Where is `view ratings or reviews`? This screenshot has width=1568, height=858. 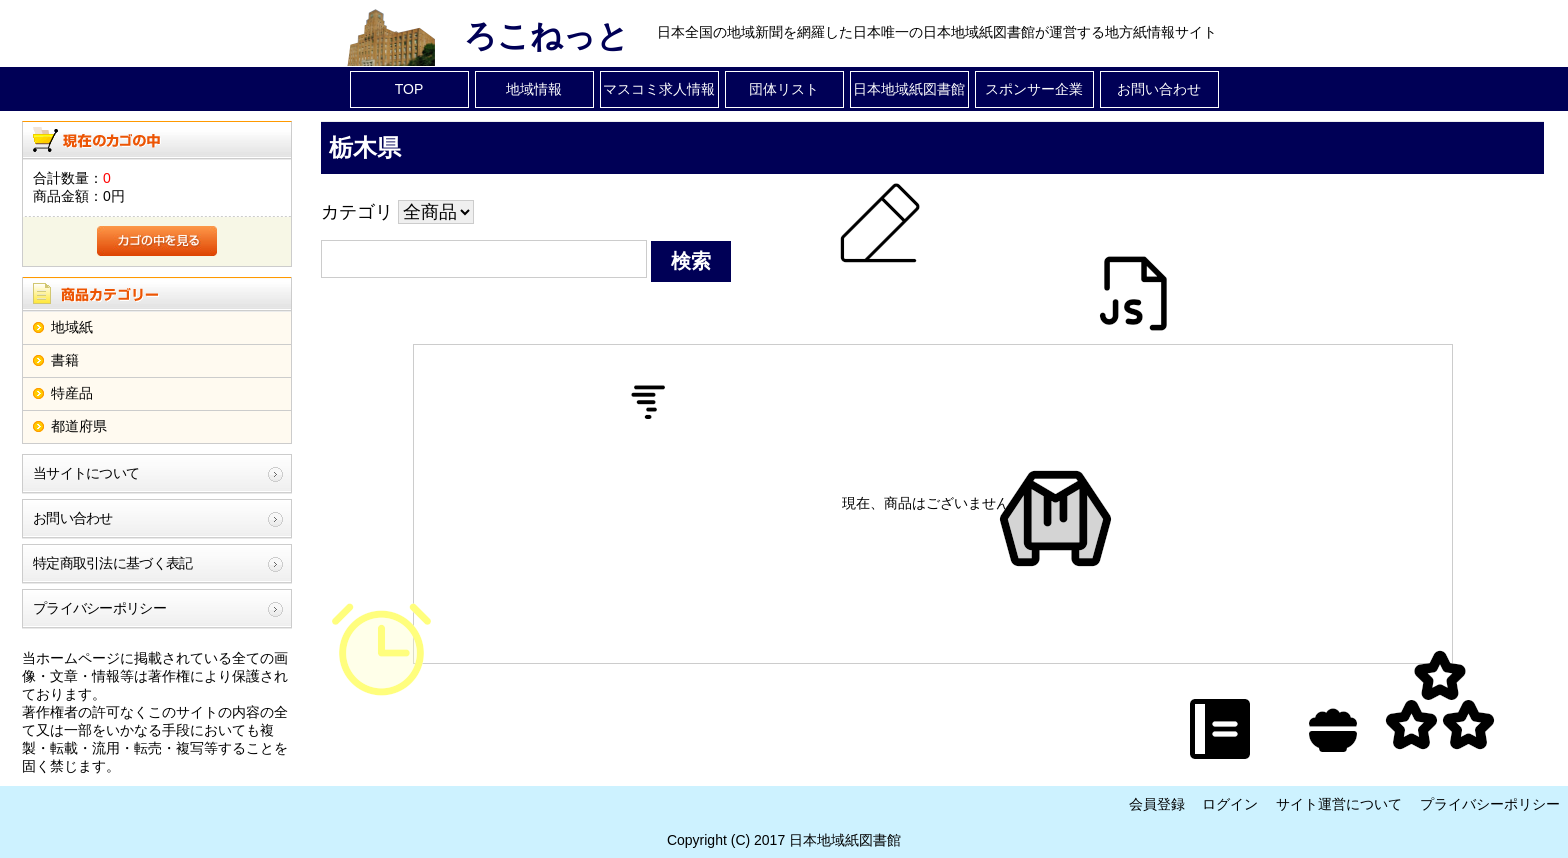
view ratings or reviews is located at coordinates (1440, 700).